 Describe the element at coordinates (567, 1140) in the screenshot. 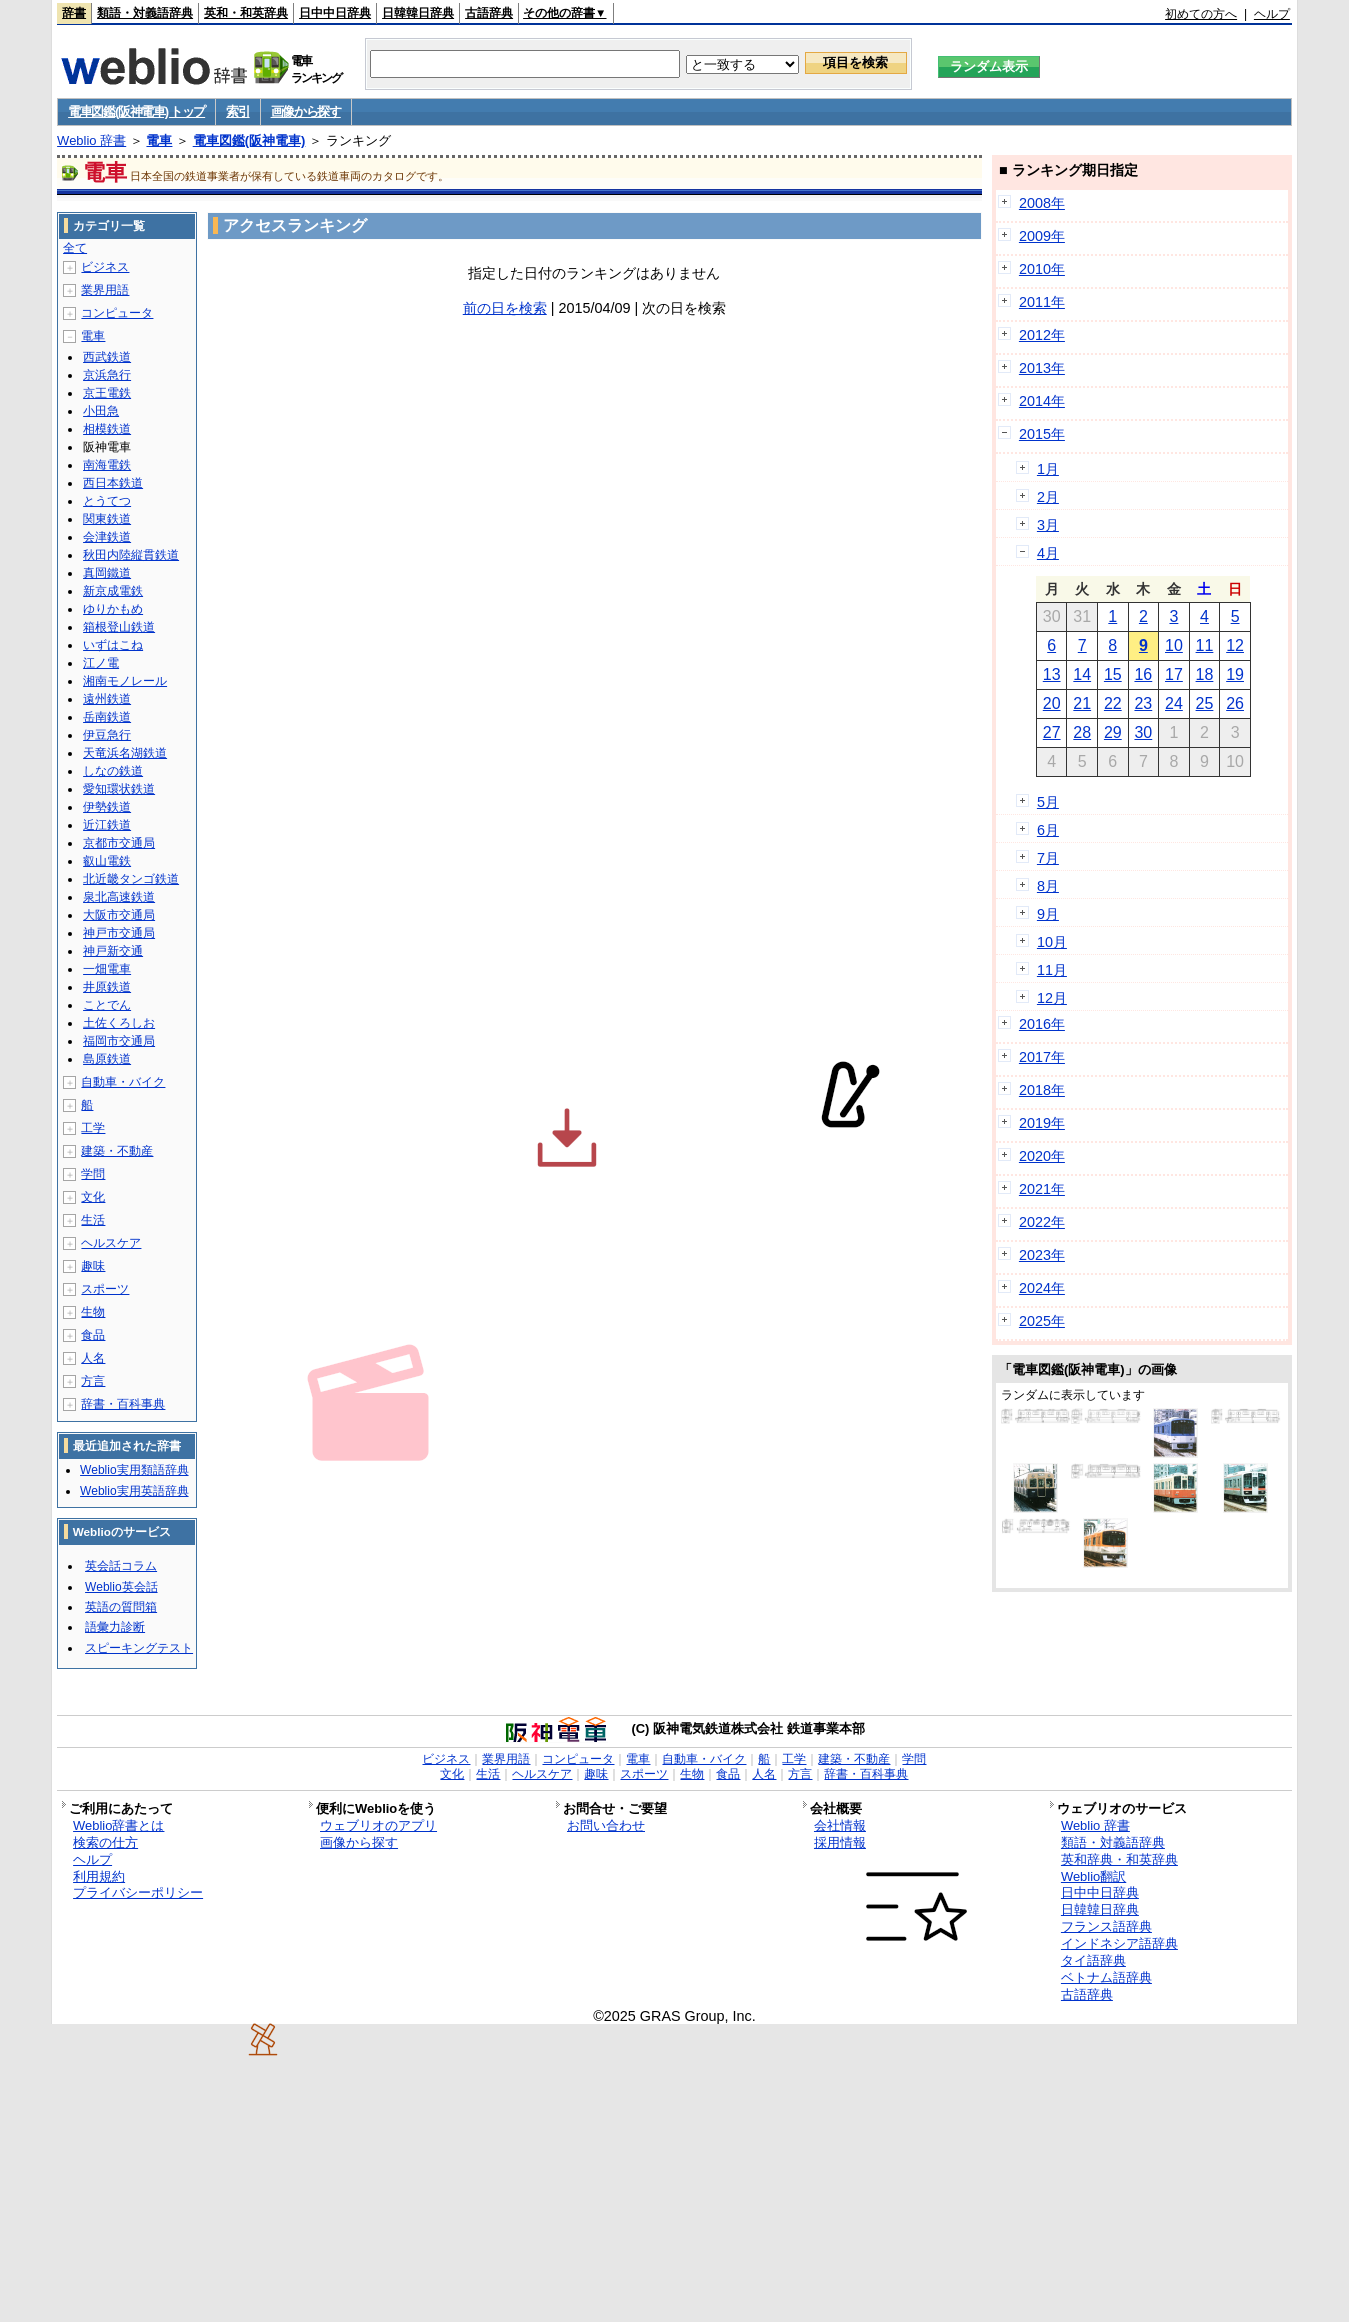

I see `download a file to your device` at that location.